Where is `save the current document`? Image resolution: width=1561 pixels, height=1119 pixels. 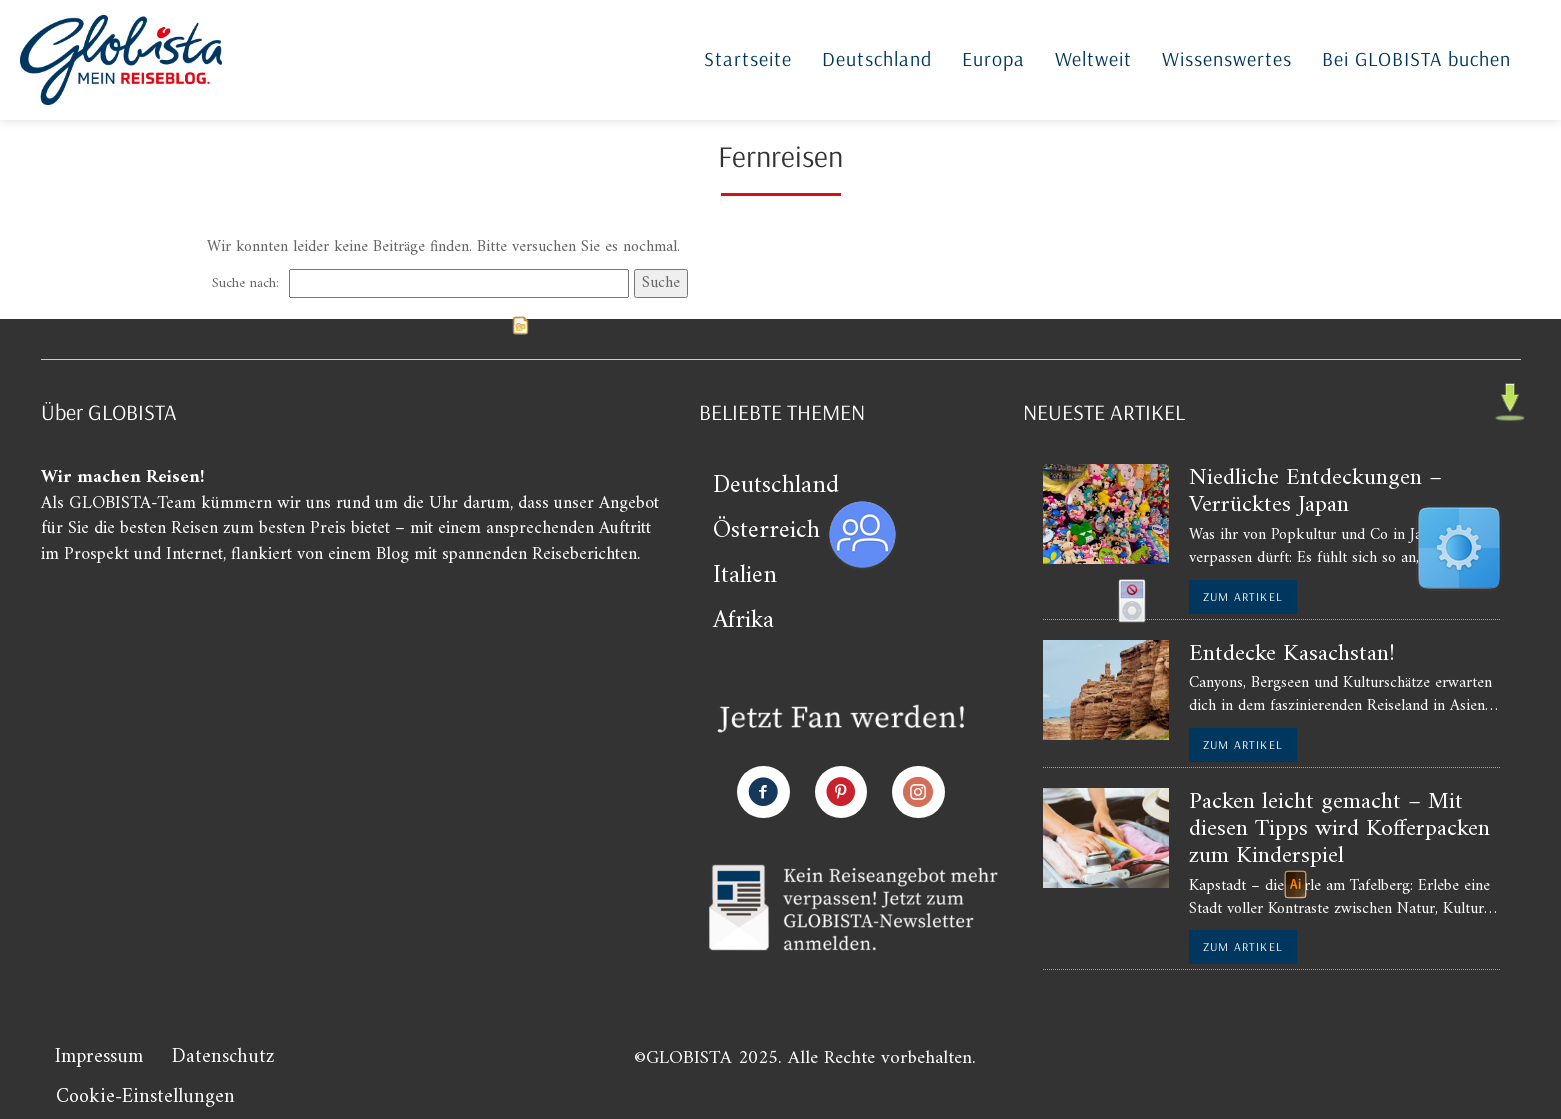 save the current document is located at coordinates (1510, 398).